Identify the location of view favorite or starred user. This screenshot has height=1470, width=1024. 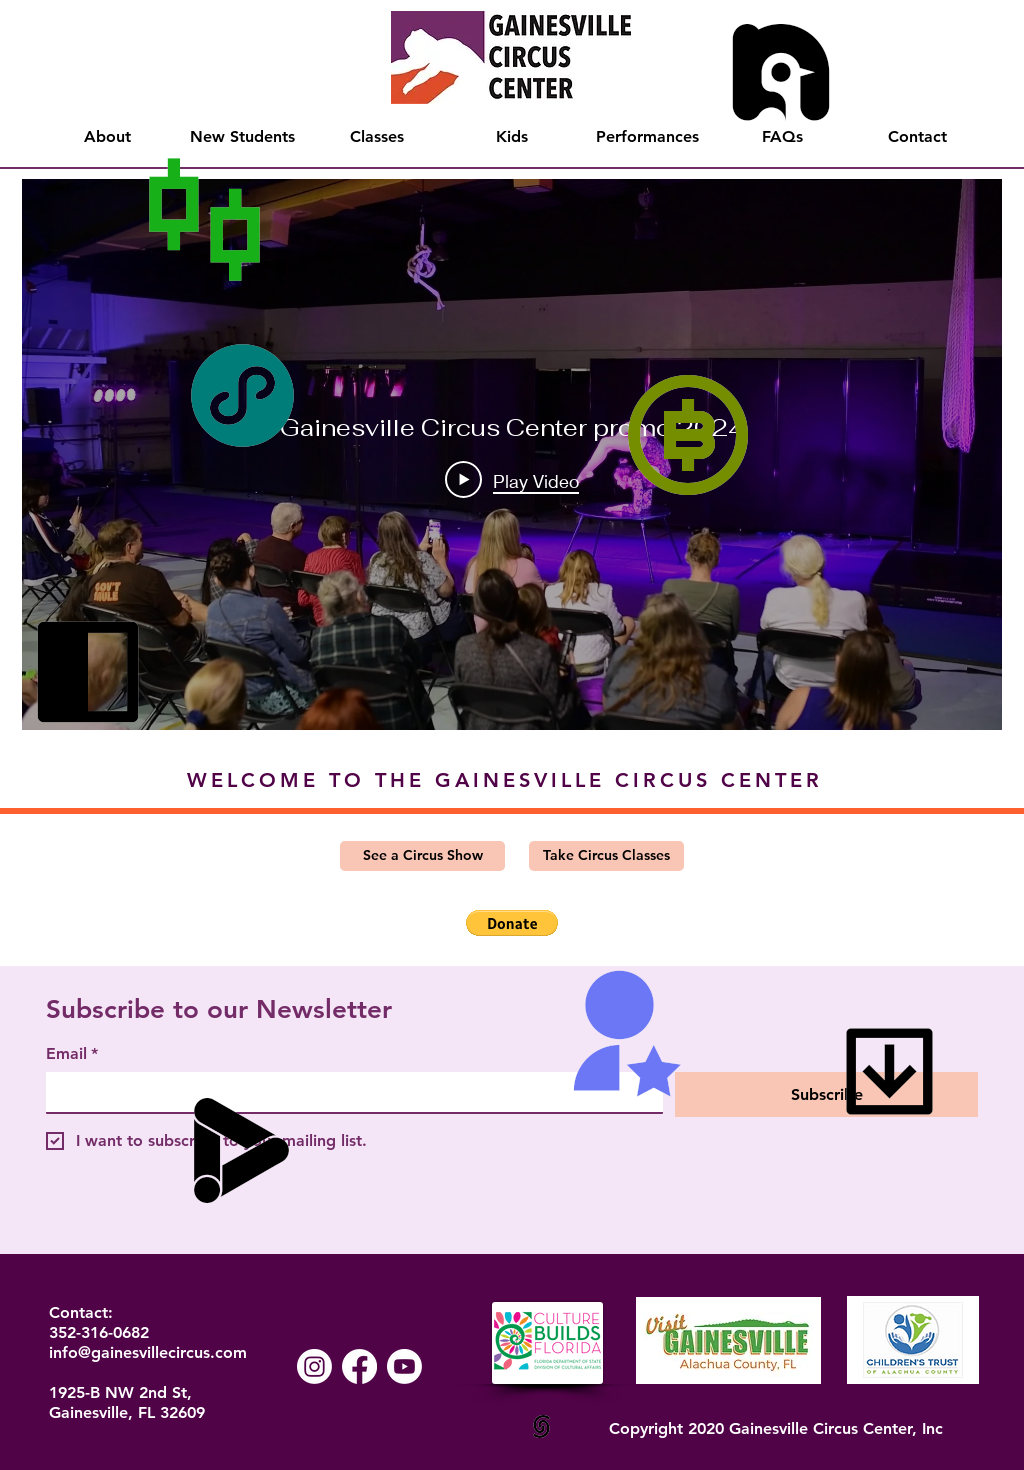
(619, 1033).